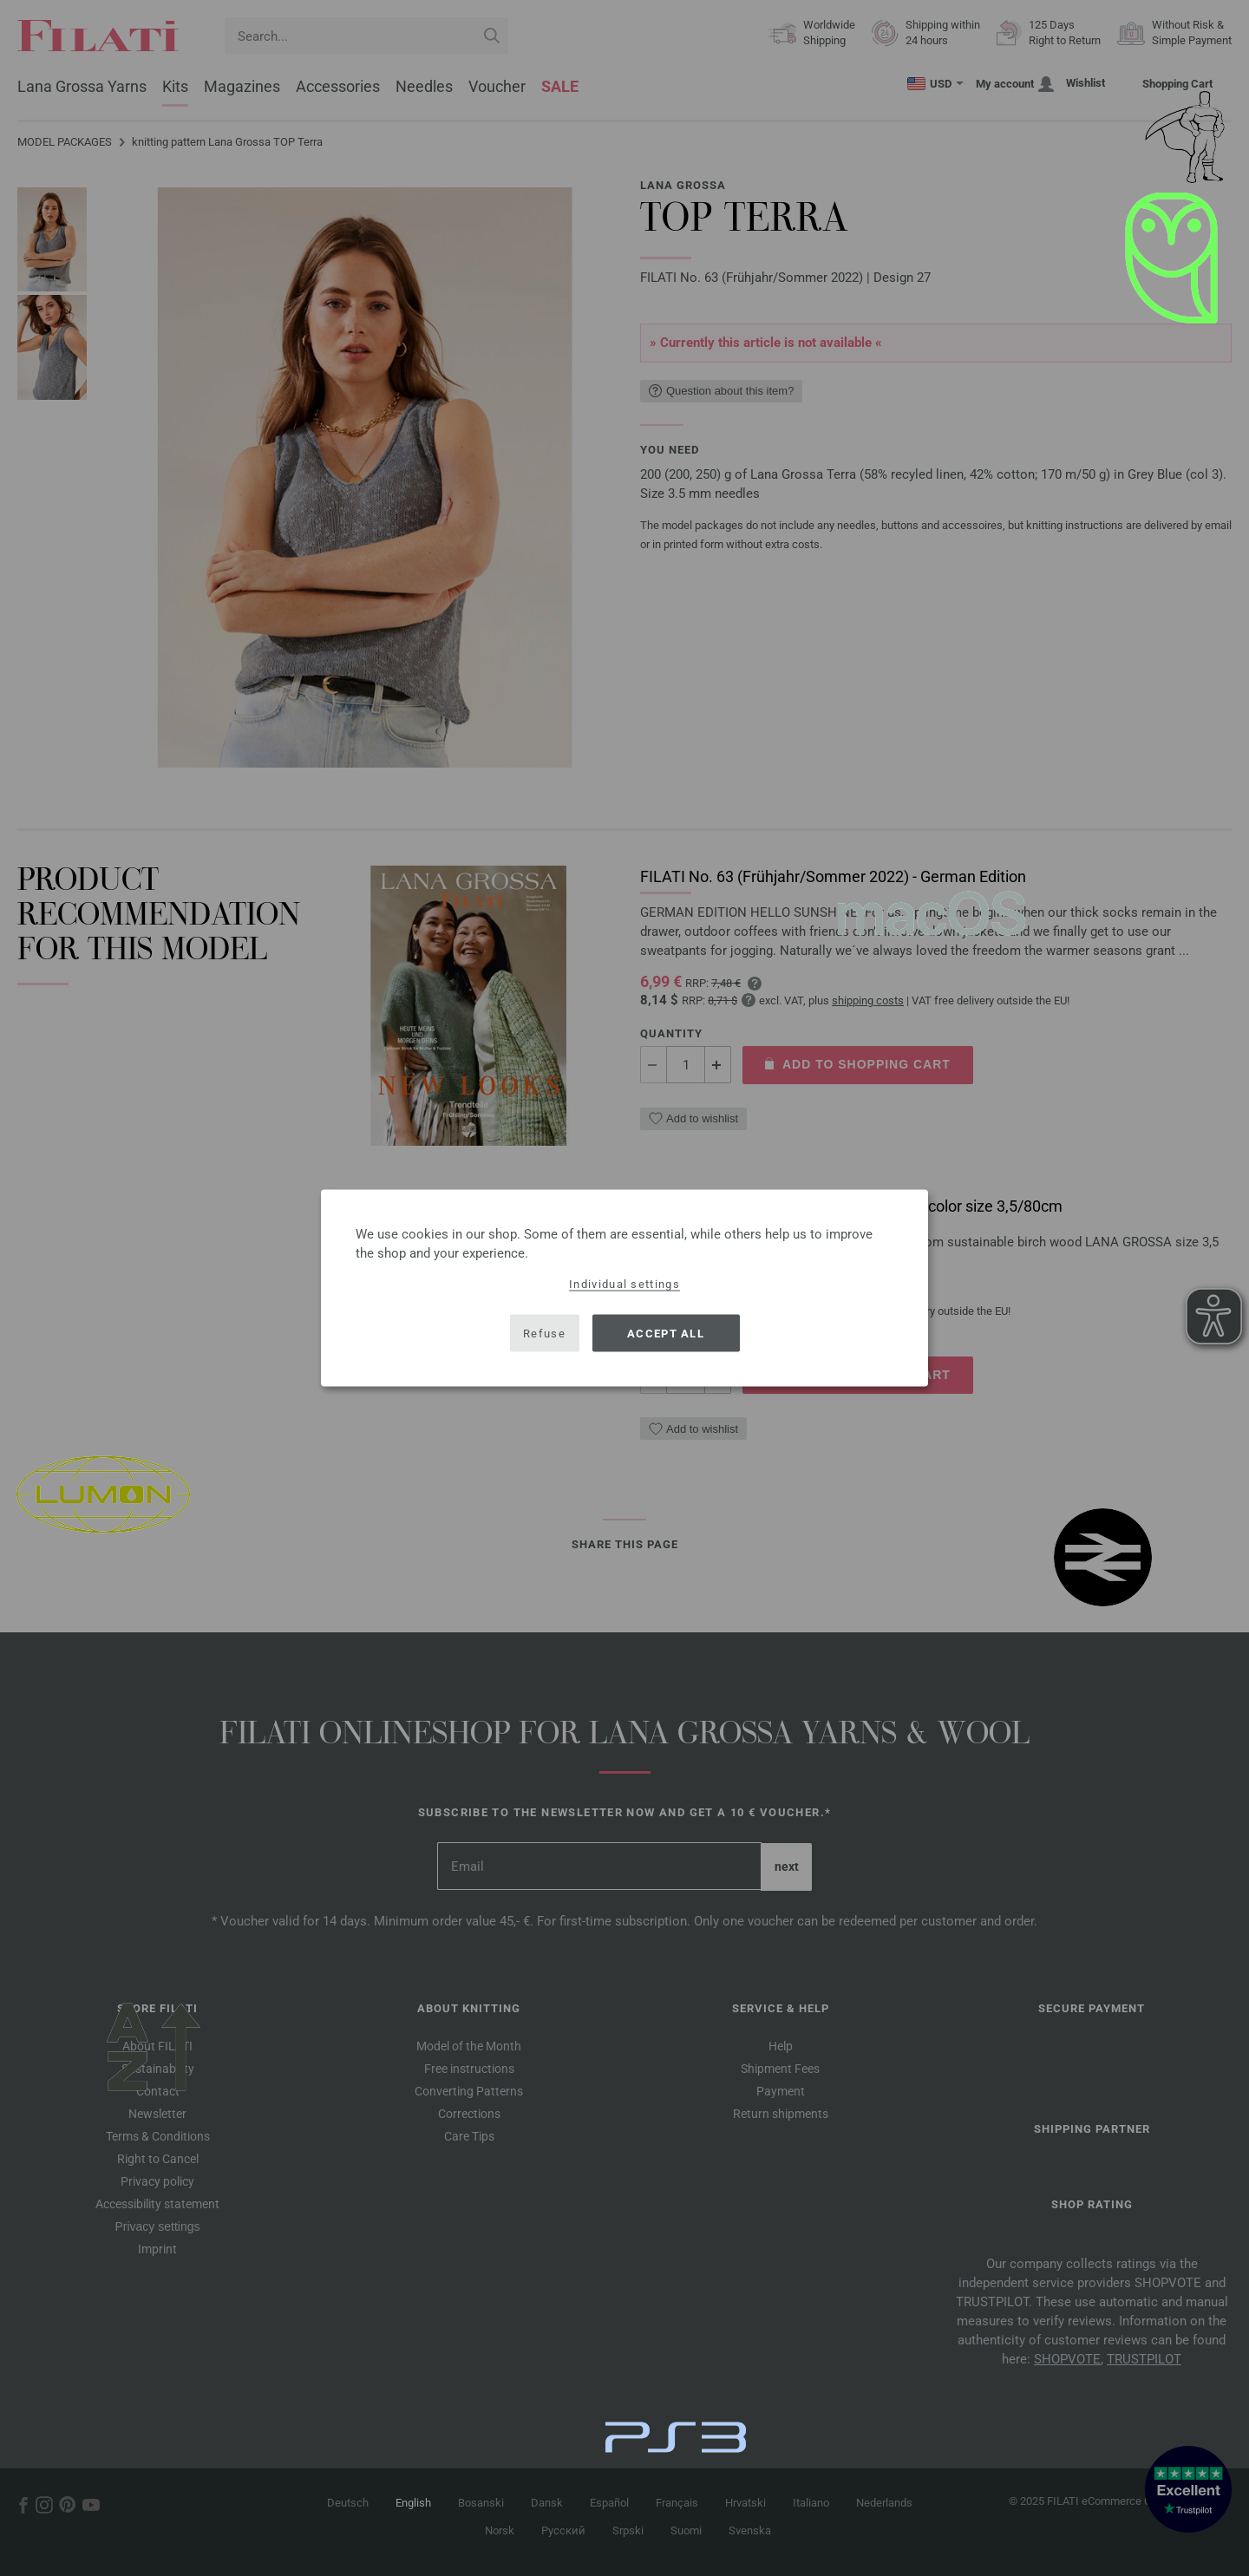 The image size is (1249, 2576). Describe the element at coordinates (932, 913) in the screenshot. I see `indicates macOS operating system compatibility` at that location.